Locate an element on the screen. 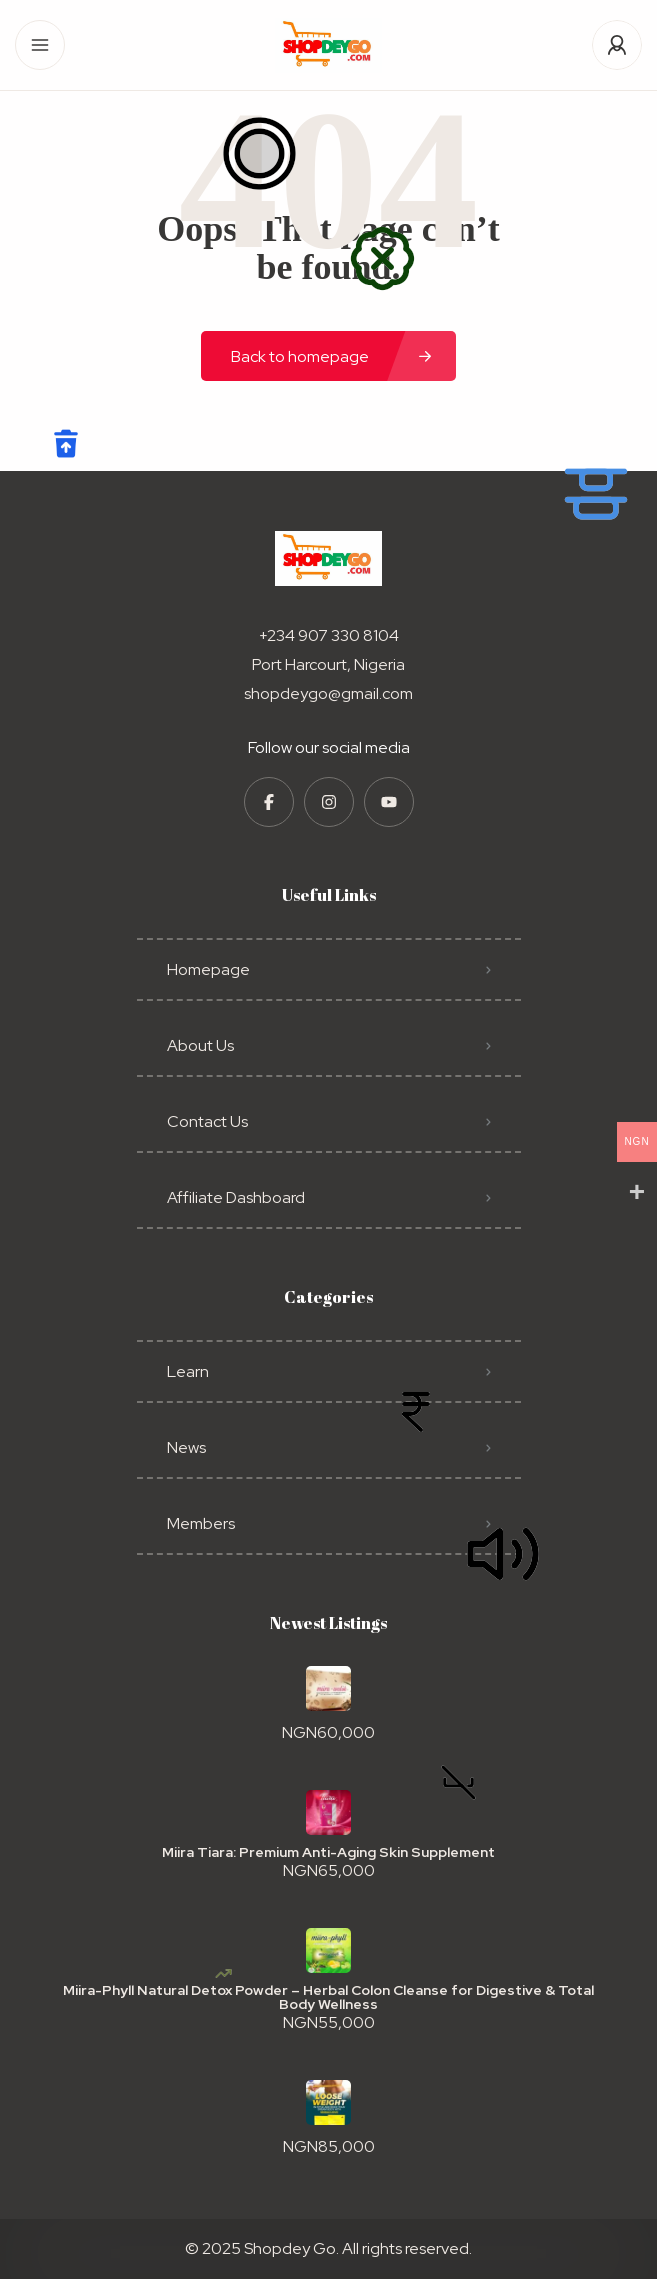 The width and height of the screenshot is (657, 2279). view trending or popular content is located at coordinates (223, 1973).